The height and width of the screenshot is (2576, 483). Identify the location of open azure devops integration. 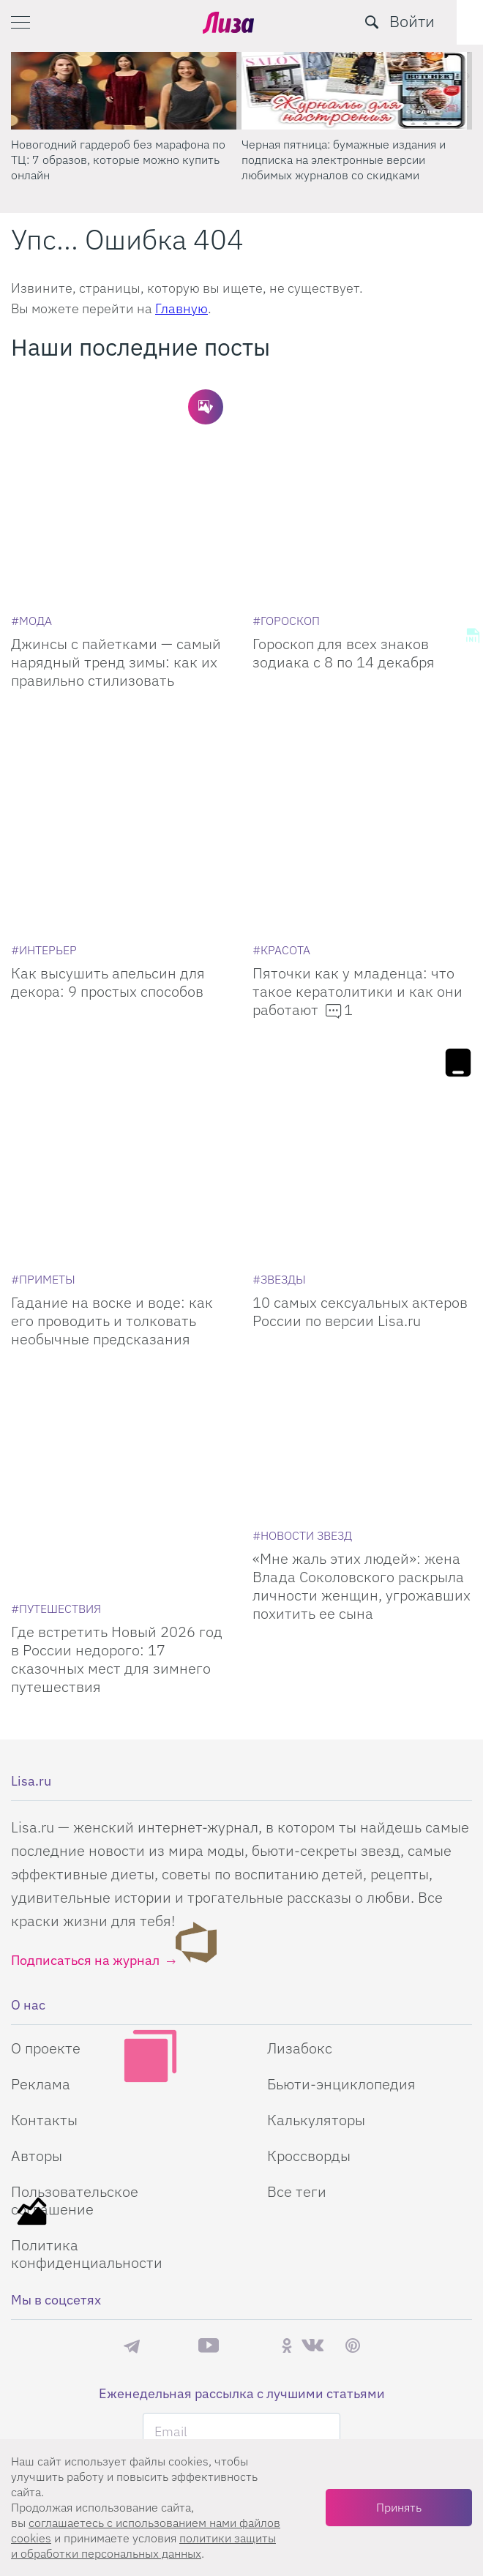
(196, 1942).